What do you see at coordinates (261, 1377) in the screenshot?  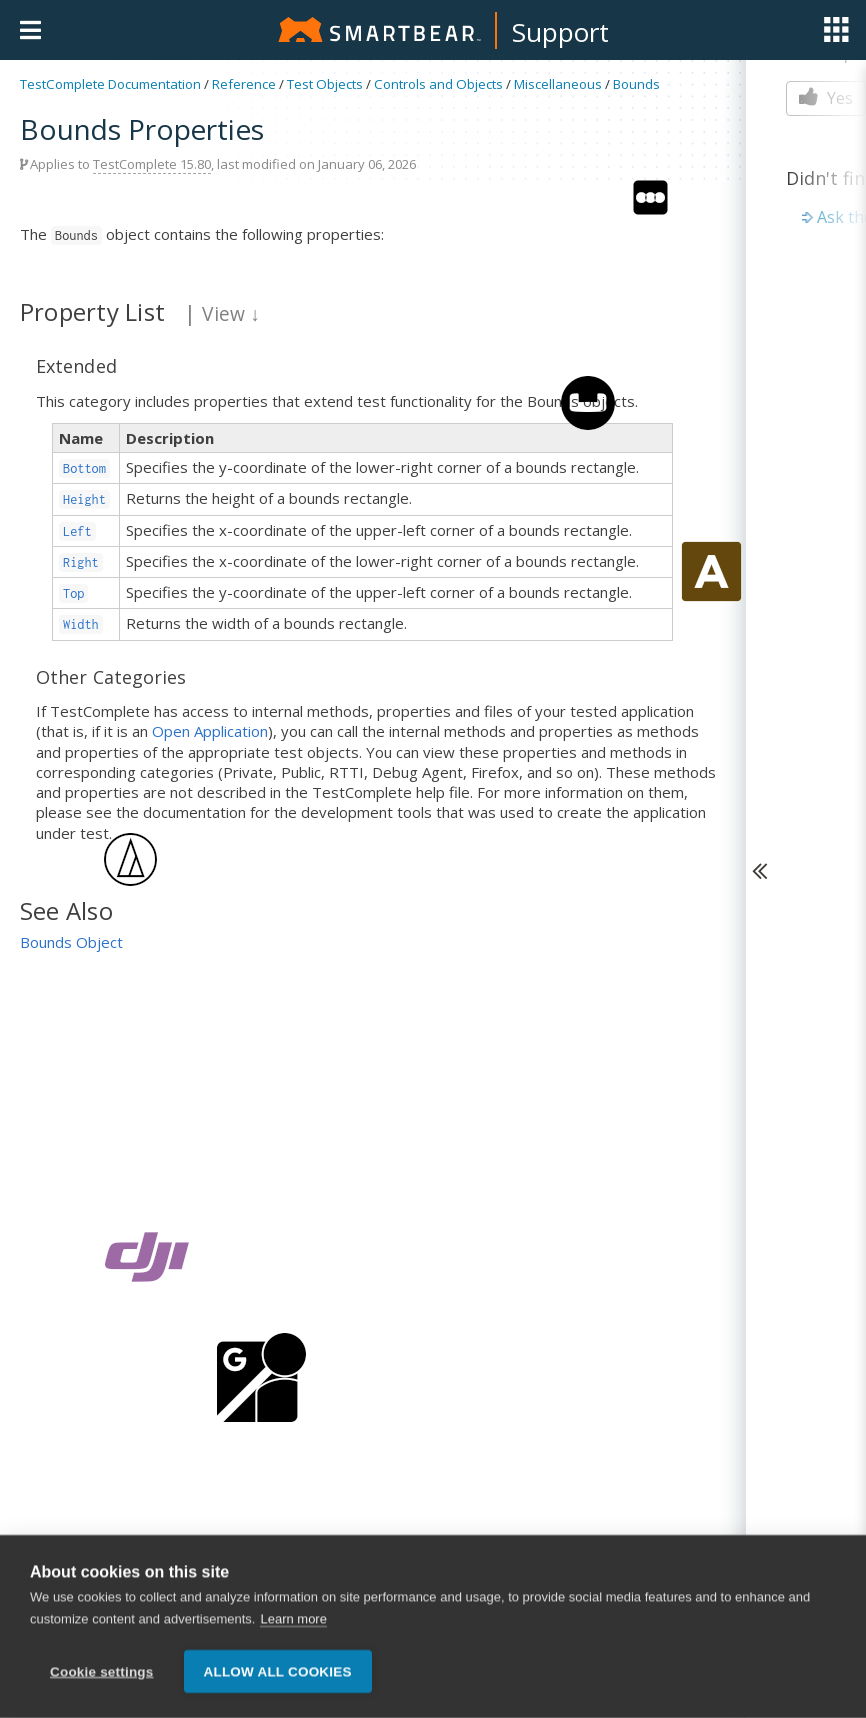 I see `open google street view` at bounding box center [261, 1377].